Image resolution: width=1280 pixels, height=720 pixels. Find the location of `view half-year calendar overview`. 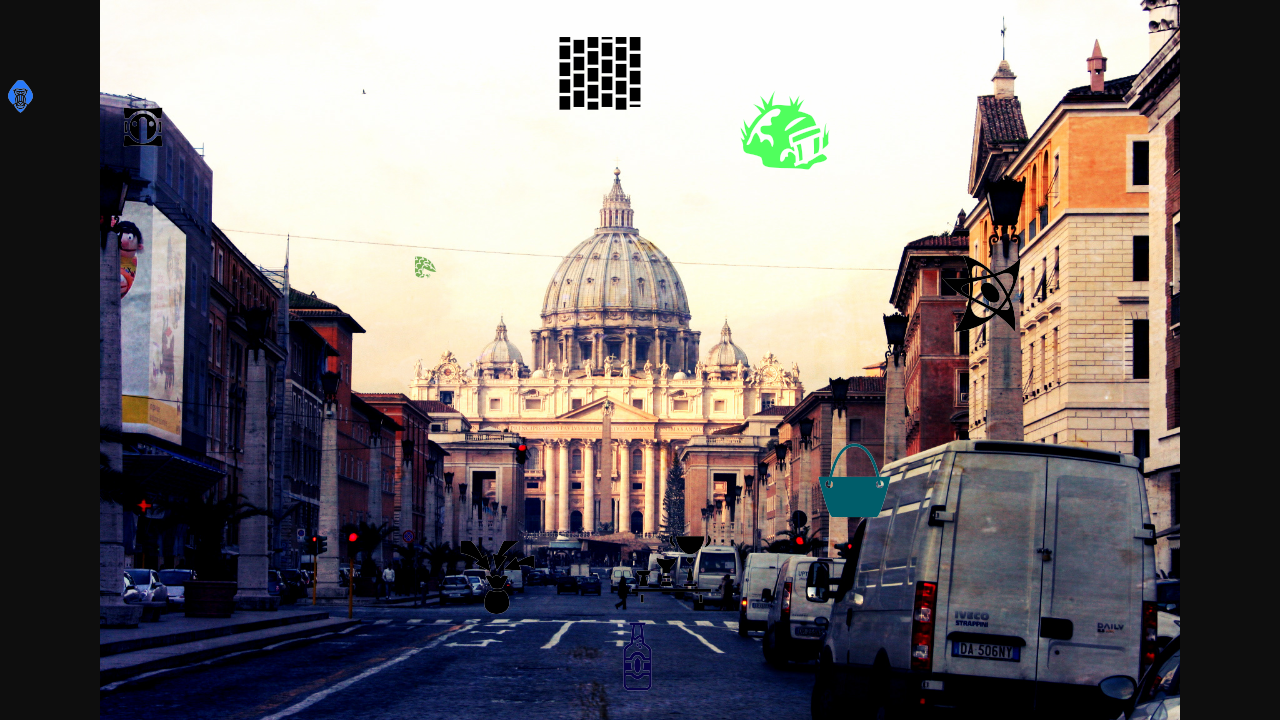

view half-year calendar overview is located at coordinates (600, 72).